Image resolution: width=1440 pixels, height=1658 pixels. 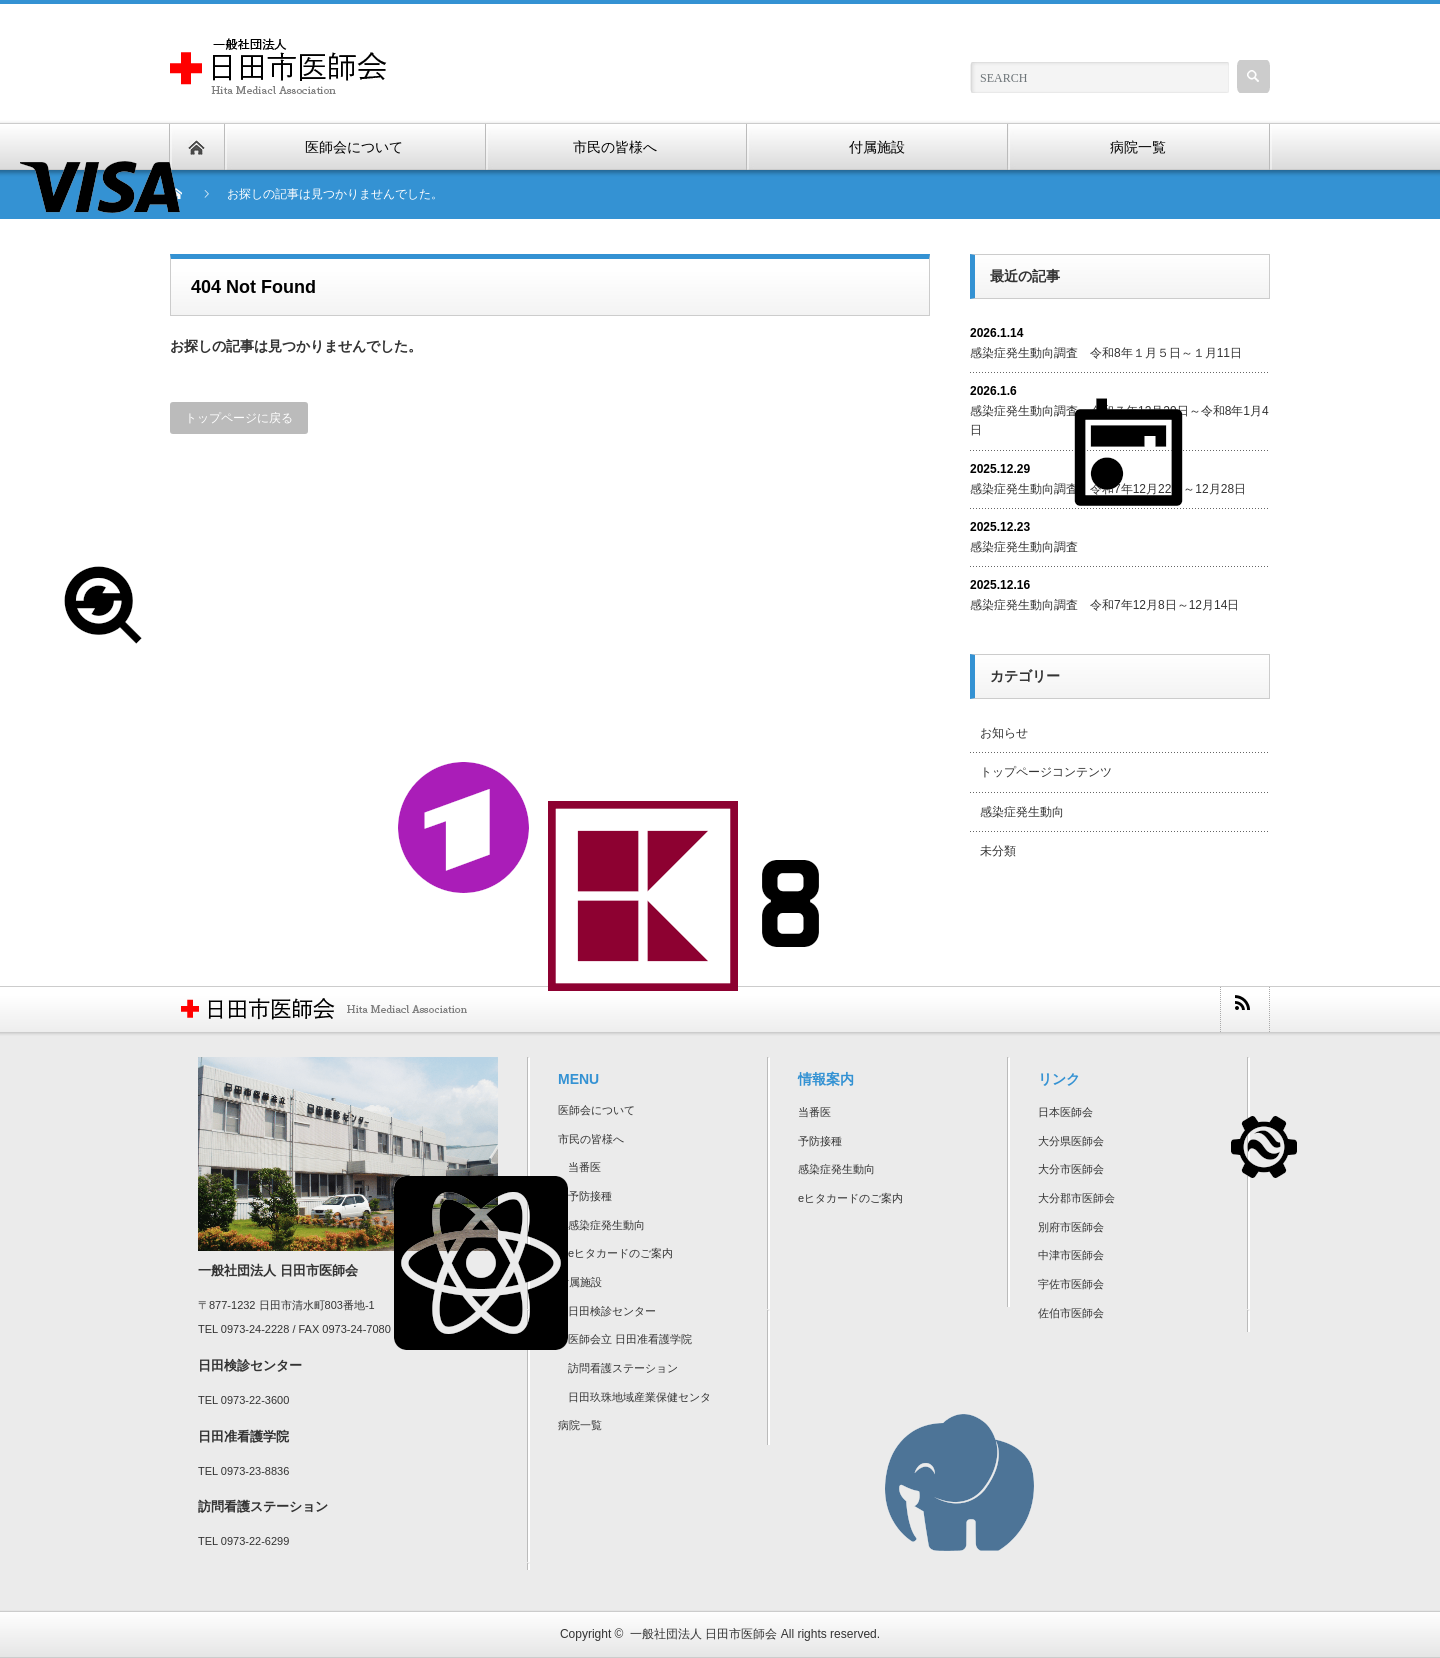 I want to click on find and replace text or content, so click(x=102, y=604).